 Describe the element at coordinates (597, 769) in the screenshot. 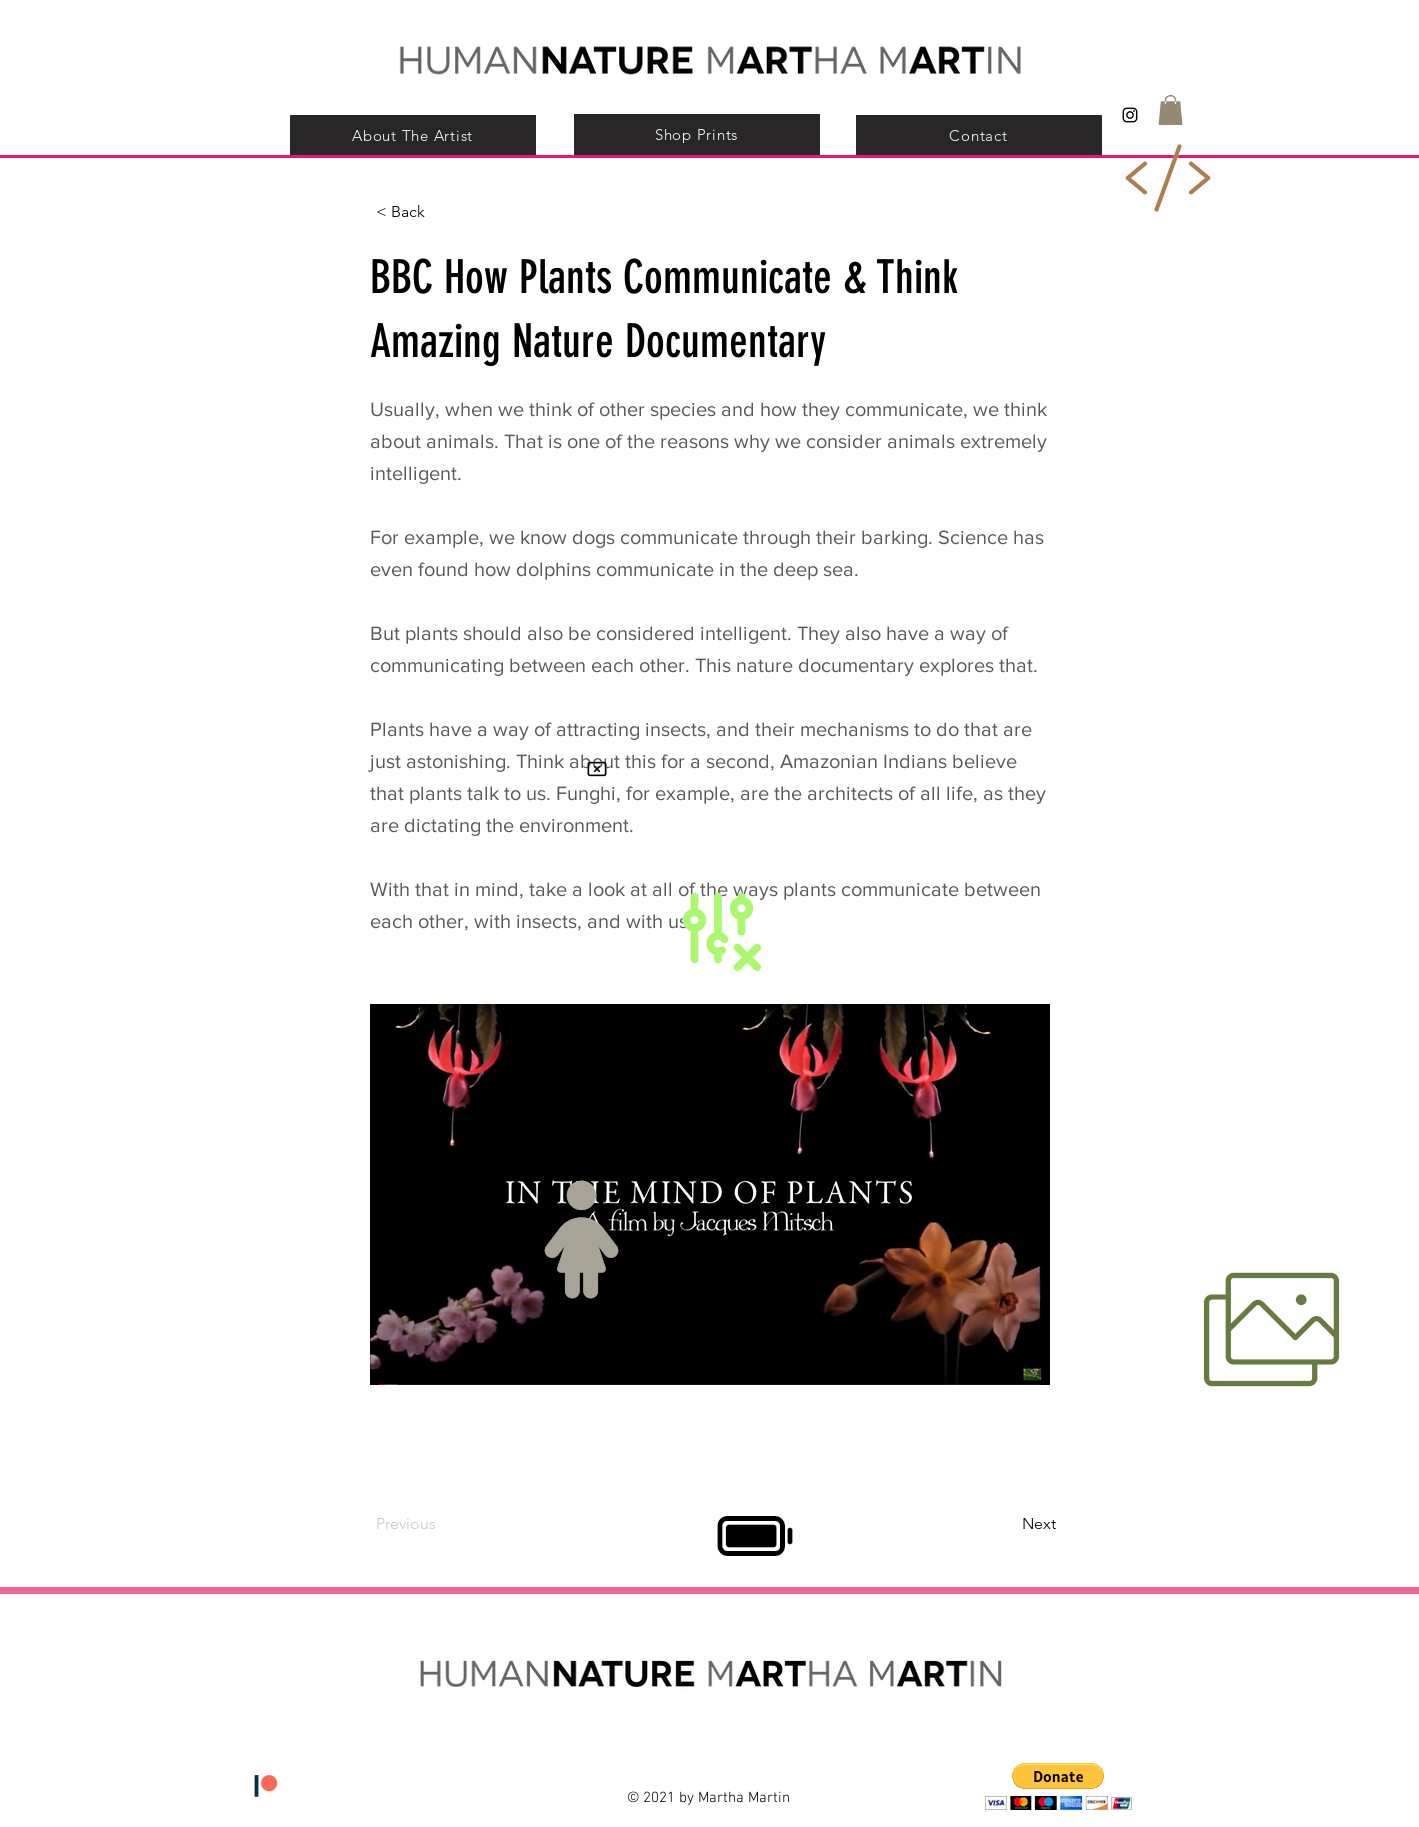

I see `close or dismiss a modal window` at that location.